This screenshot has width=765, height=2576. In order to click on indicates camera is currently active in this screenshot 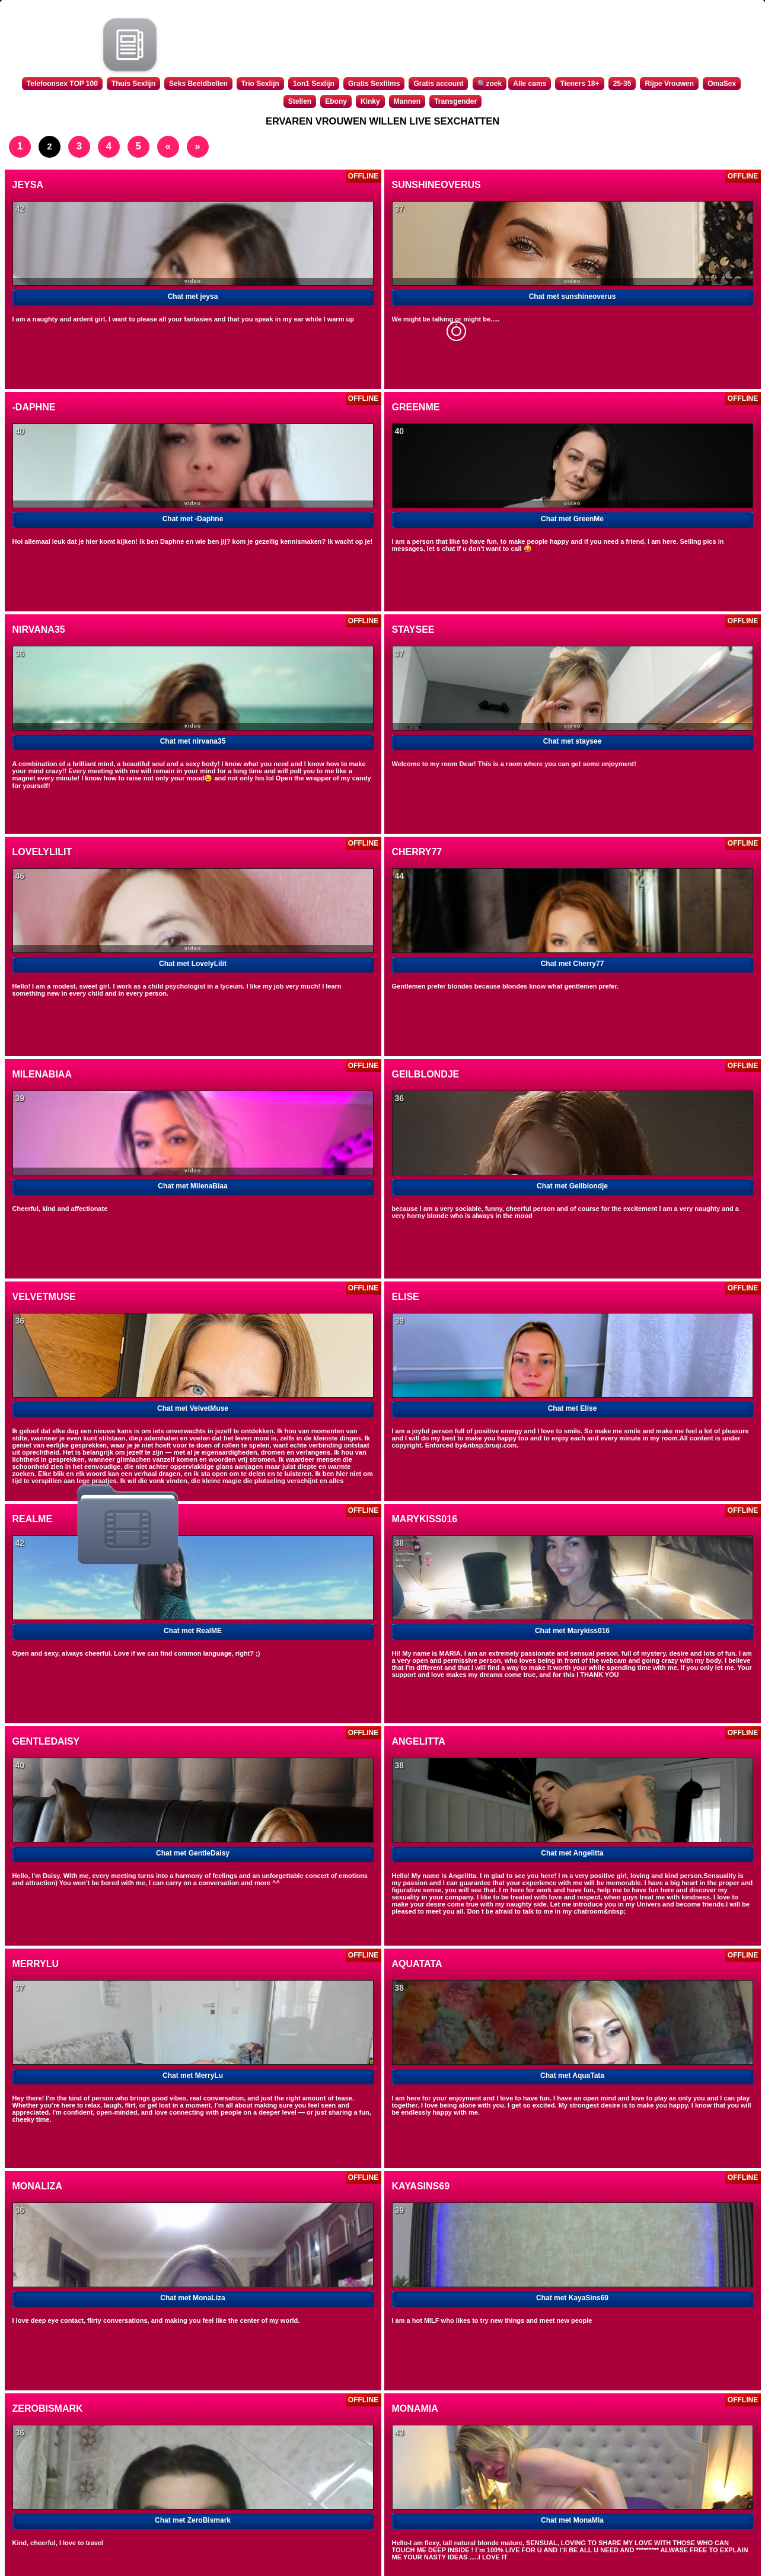, I will do `click(456, 331)`.